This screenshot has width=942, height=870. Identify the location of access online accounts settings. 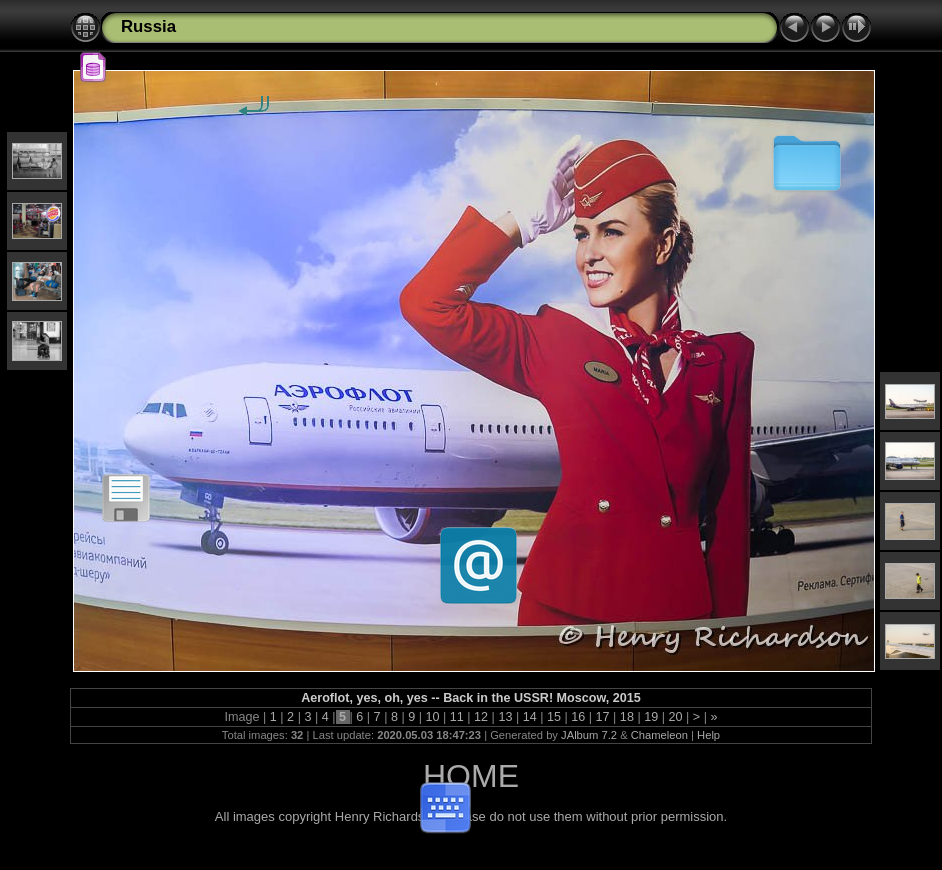
(478, 565).